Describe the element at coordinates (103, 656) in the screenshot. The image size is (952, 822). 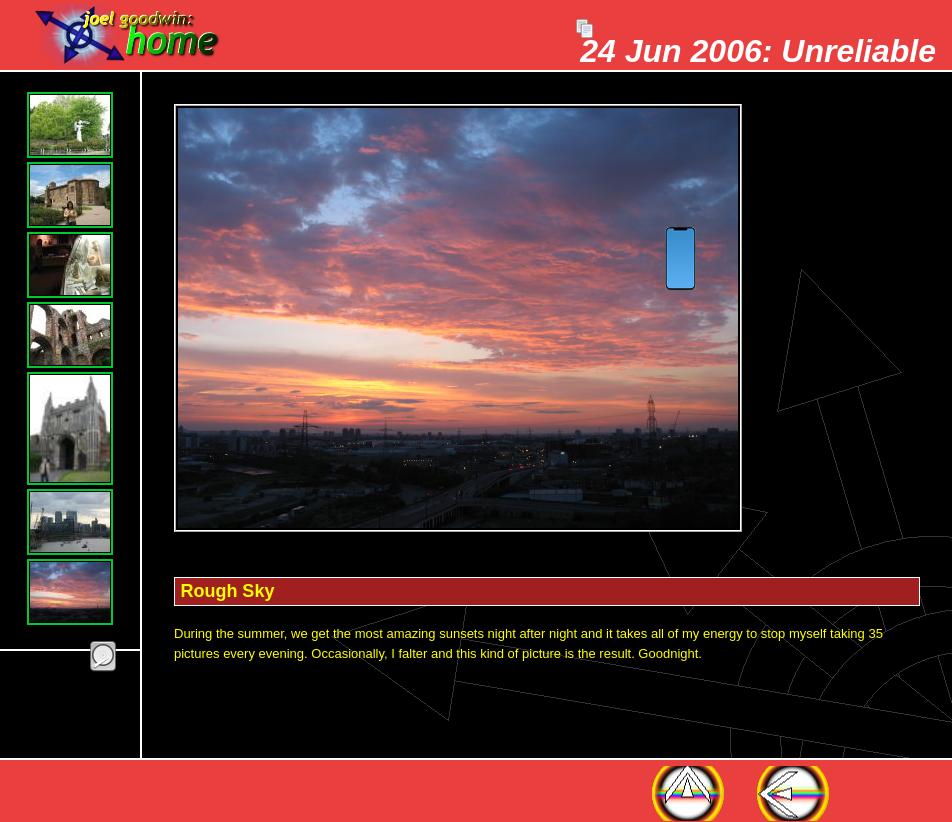
I see `open gnome disk utility application` at that location.